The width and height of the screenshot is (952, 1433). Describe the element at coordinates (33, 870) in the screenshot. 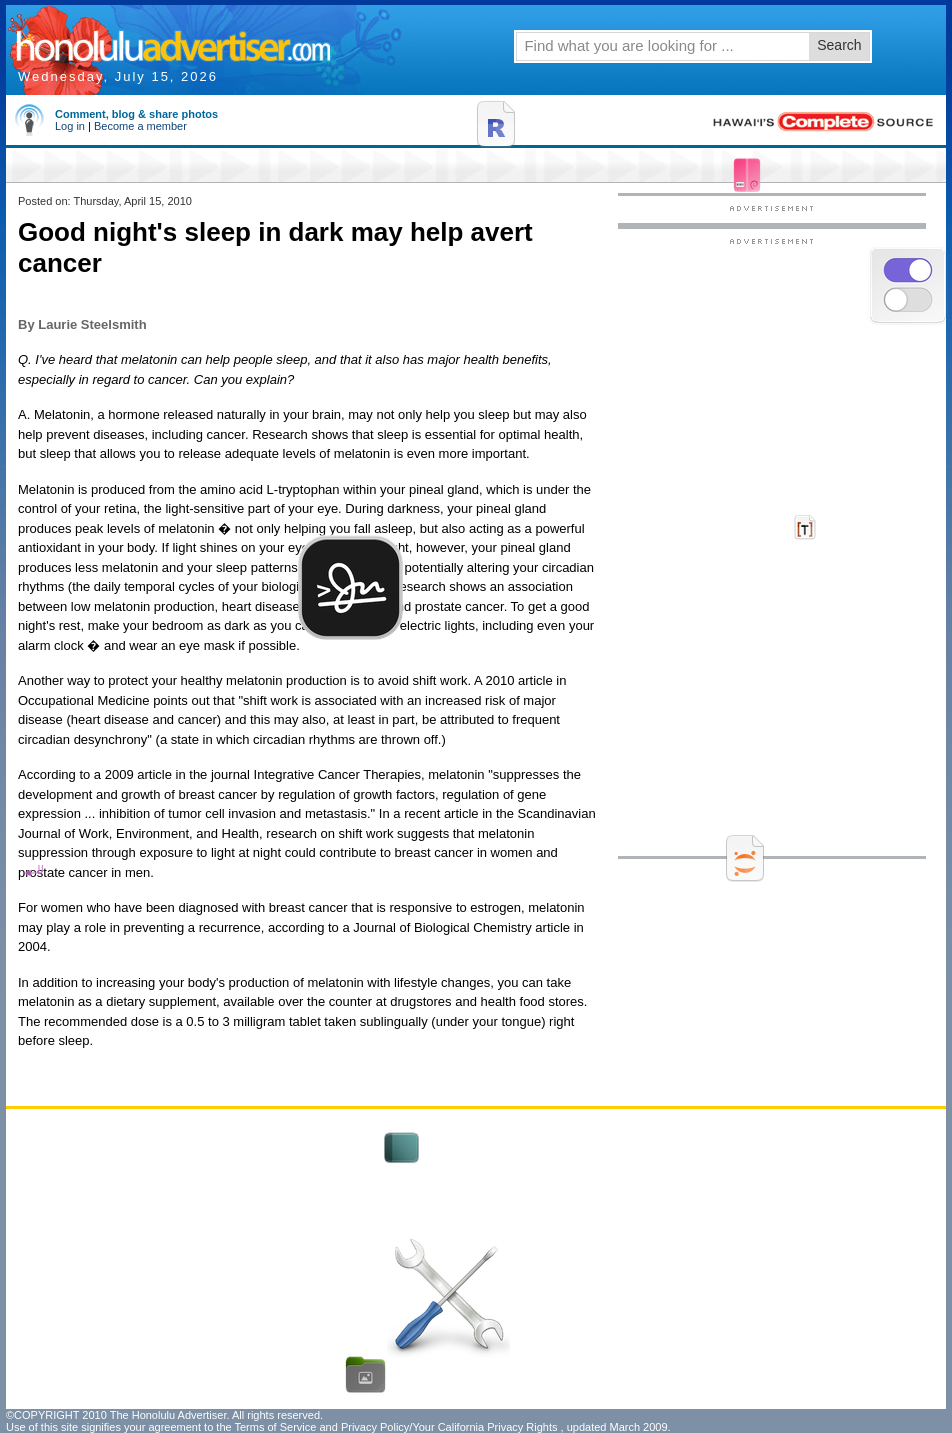

I see `reply to all recipients of an email` at that location.